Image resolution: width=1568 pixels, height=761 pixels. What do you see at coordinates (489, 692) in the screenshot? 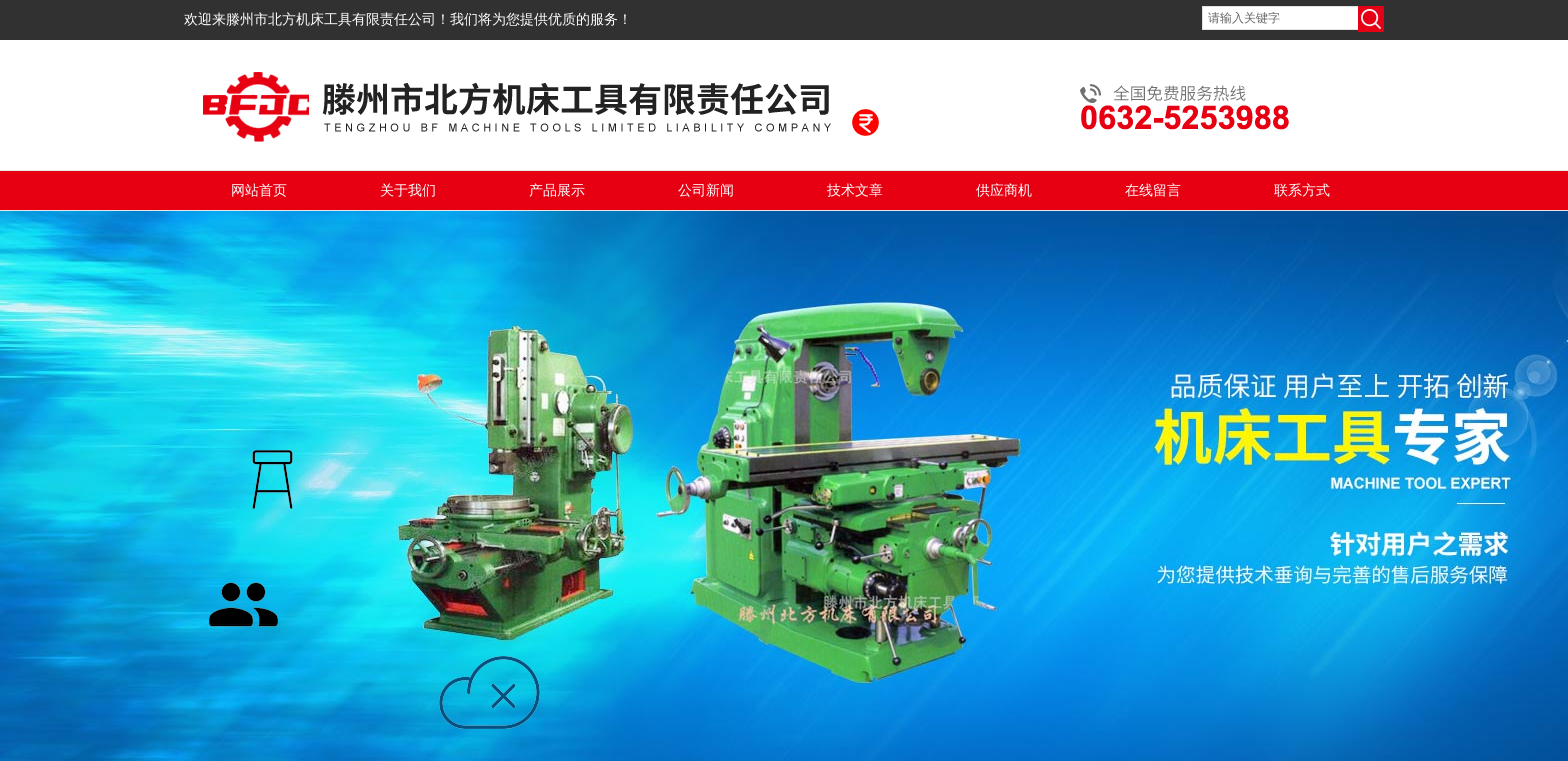
I see `disconnect from cloud storage` at bounding box center [489, 692].